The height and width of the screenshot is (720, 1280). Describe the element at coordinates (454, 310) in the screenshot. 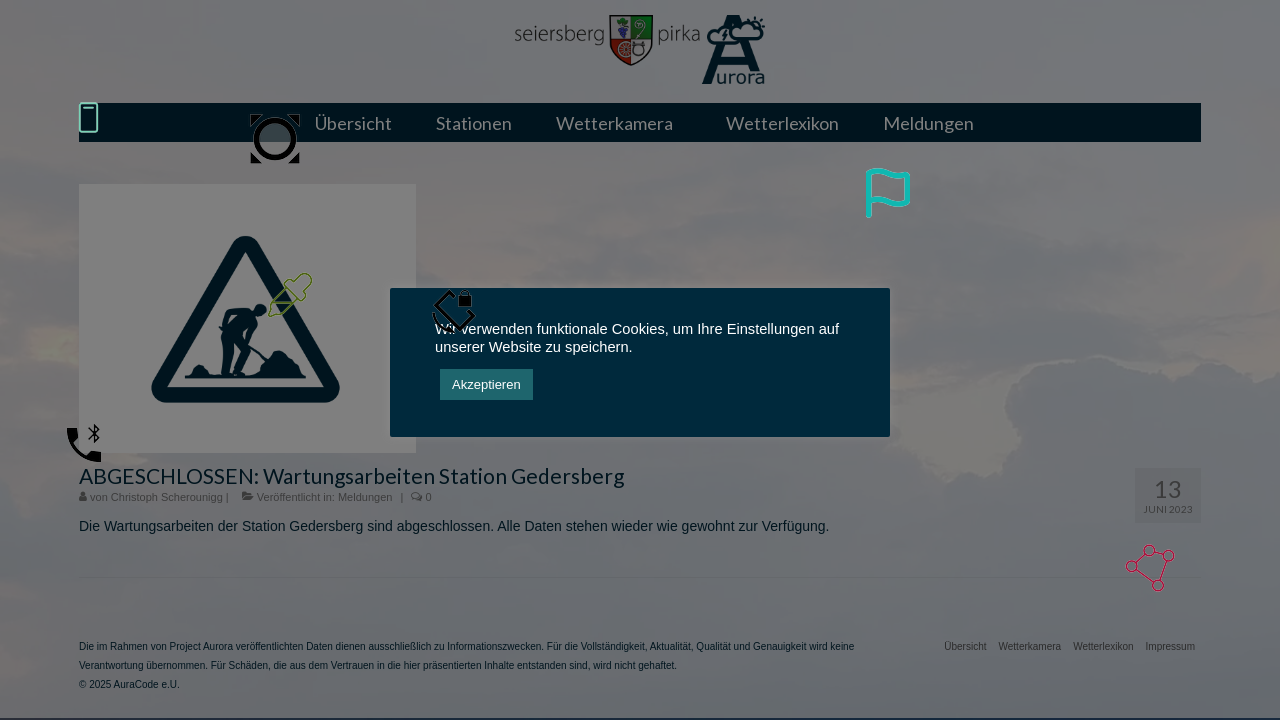

I see `lock screen rotation to current orientation` at that location.